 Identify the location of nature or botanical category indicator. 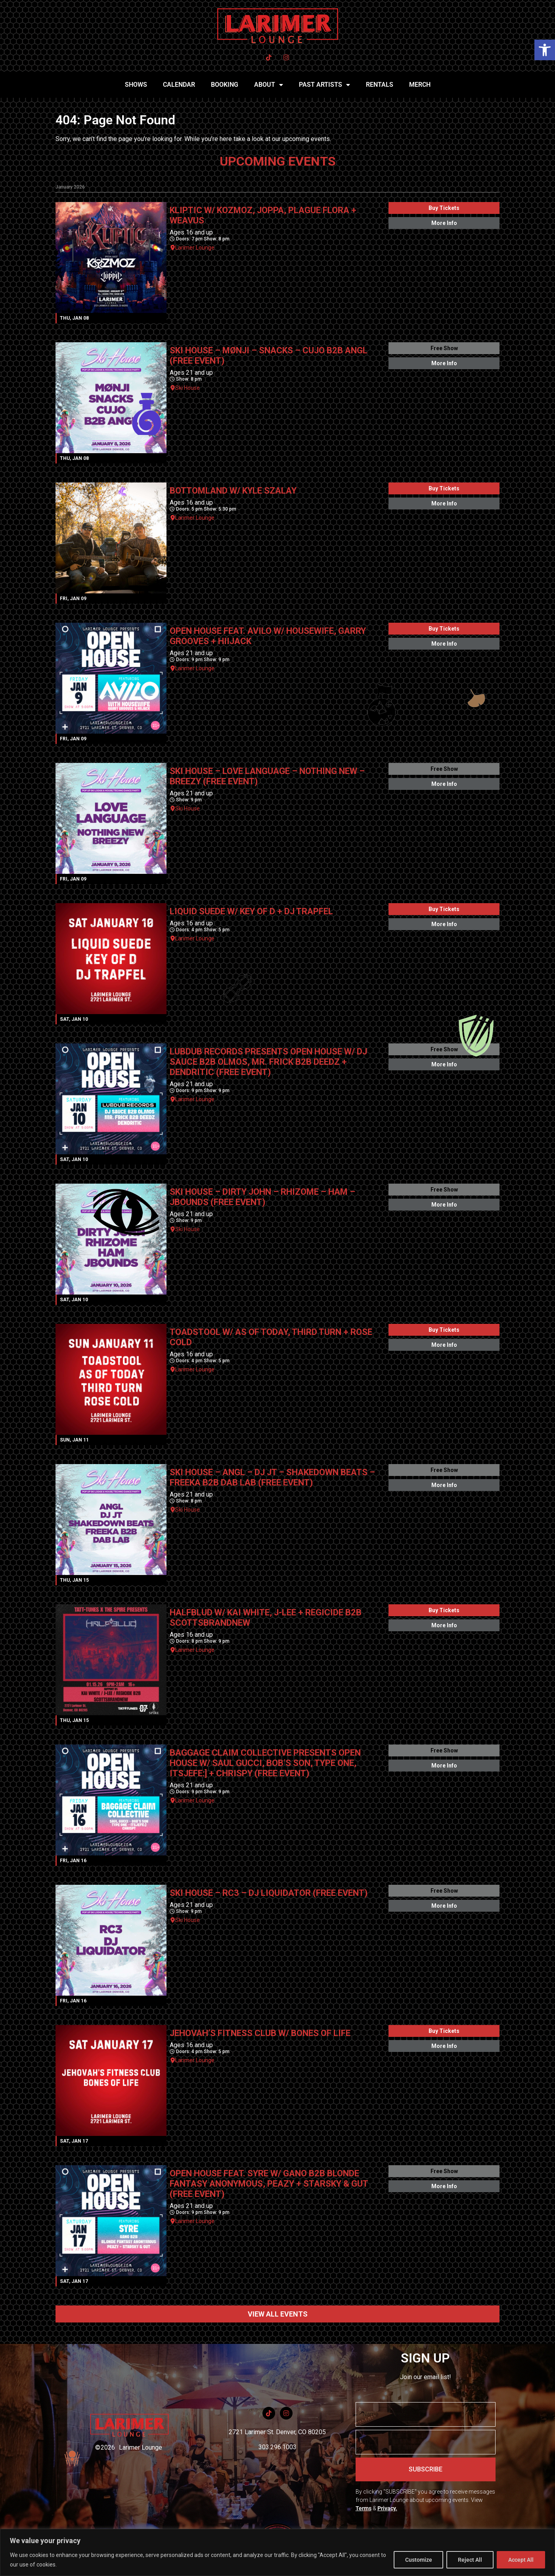
(476, 698).